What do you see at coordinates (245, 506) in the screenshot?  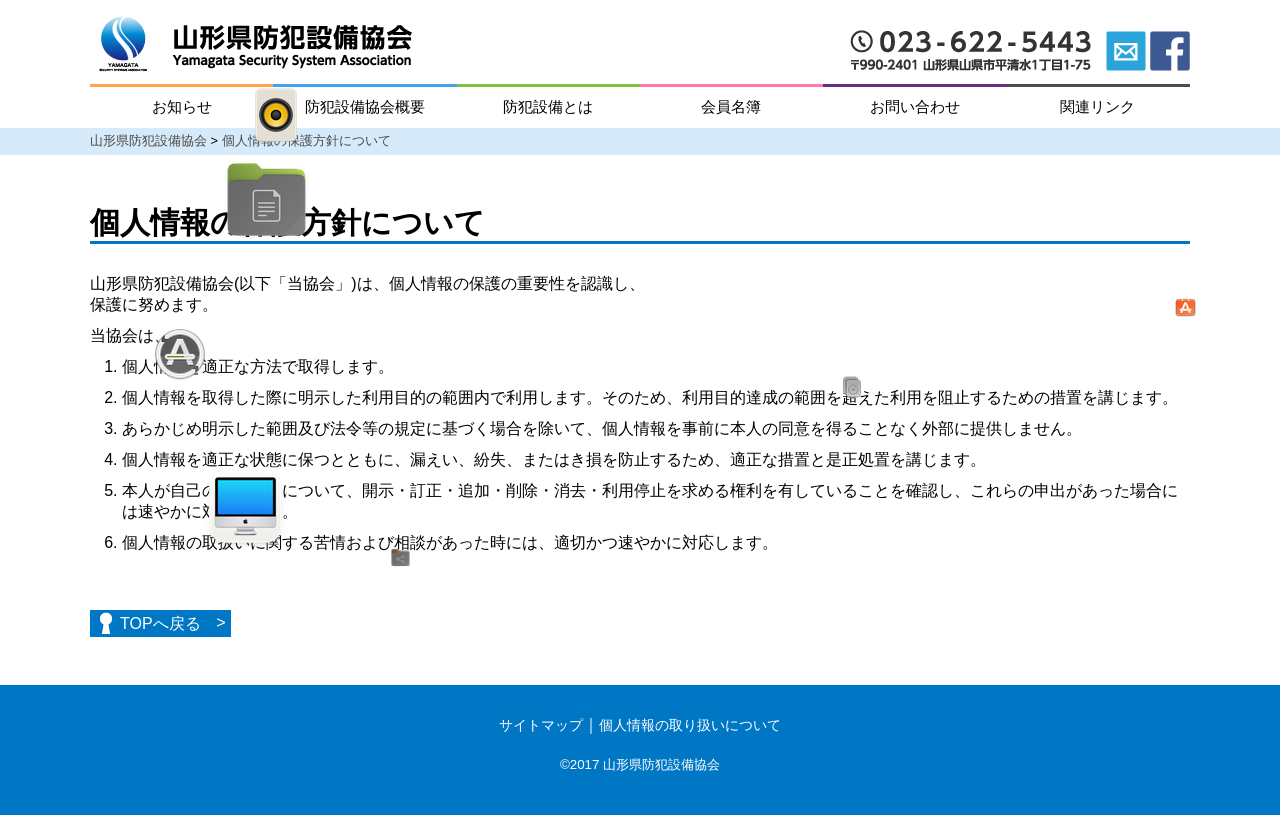 I see `open variety wallpaper changer app` at bounding box center [245, 506].